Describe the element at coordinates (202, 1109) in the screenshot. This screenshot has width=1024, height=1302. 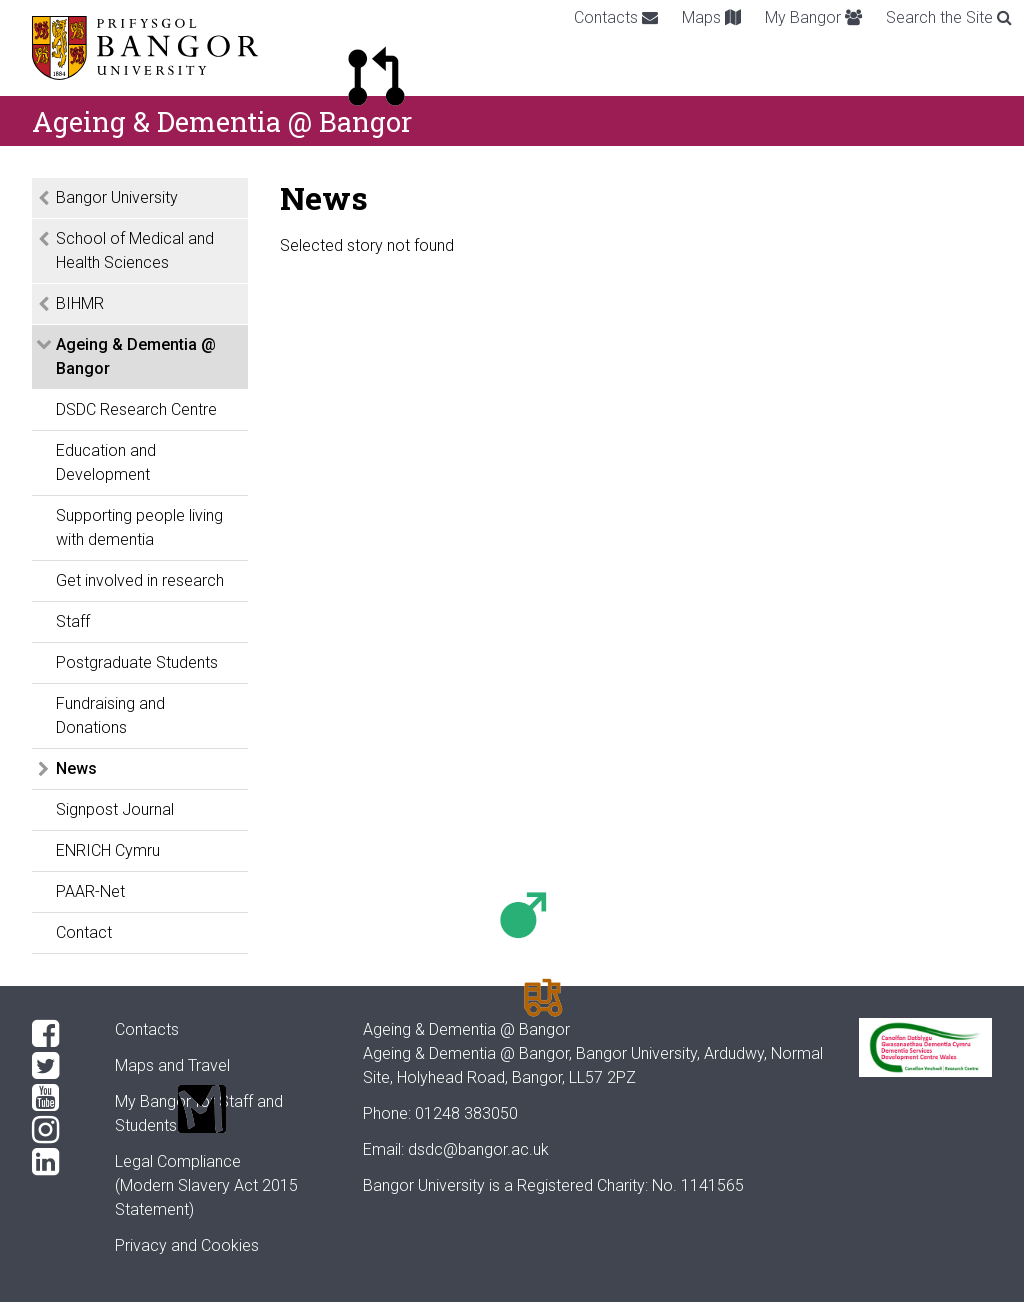
I see `visit the models resource website` at that location.